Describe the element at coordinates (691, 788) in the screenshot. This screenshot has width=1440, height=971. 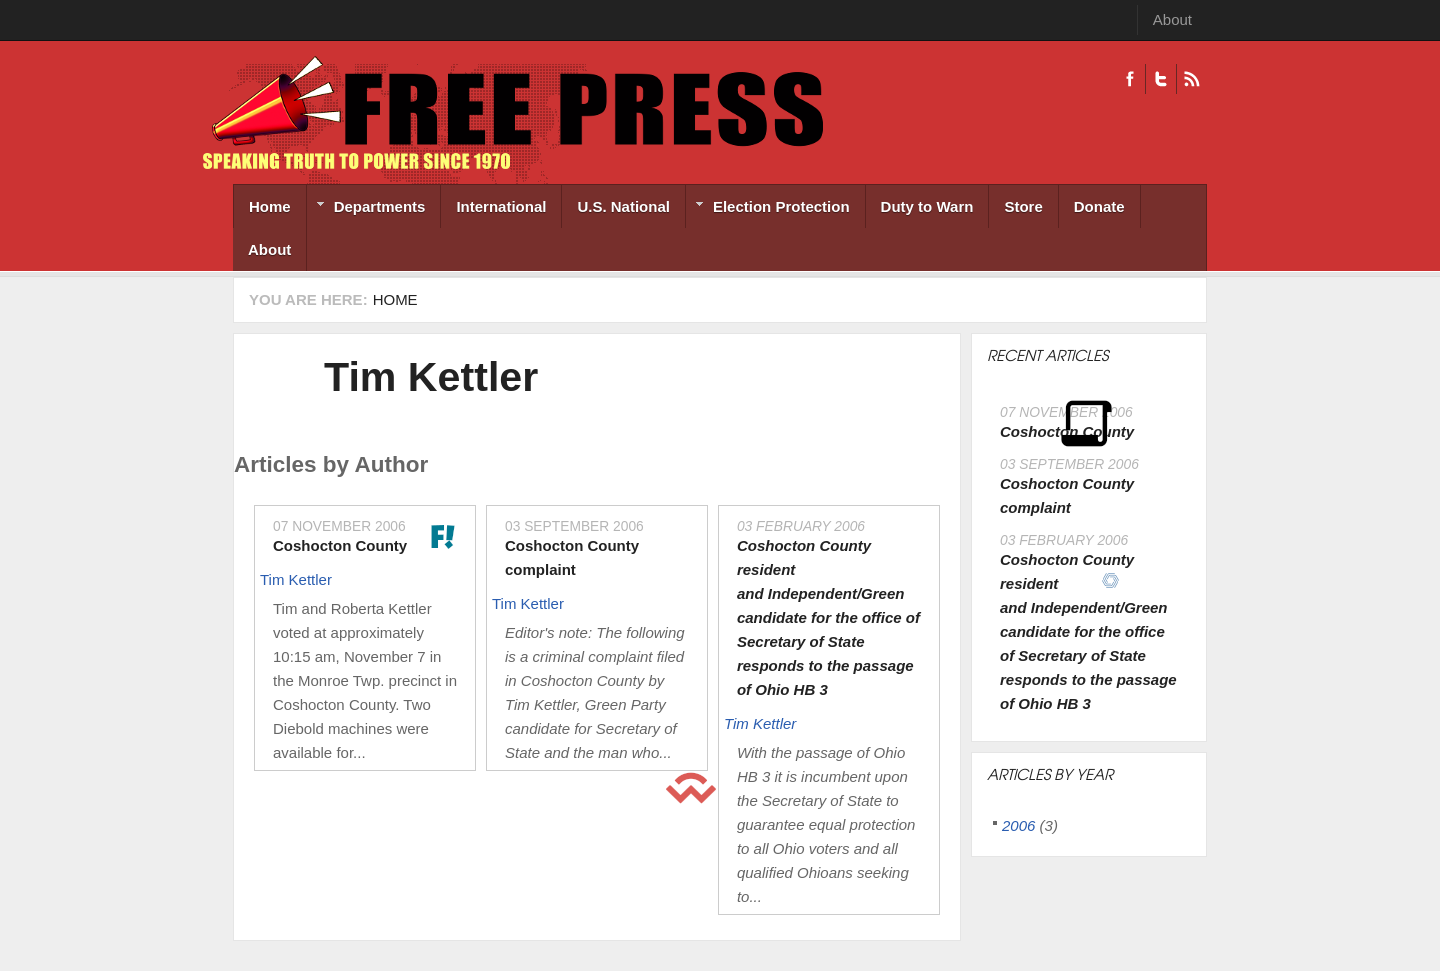
I see `connect your crypto wallet via WalletConnect` at that location.